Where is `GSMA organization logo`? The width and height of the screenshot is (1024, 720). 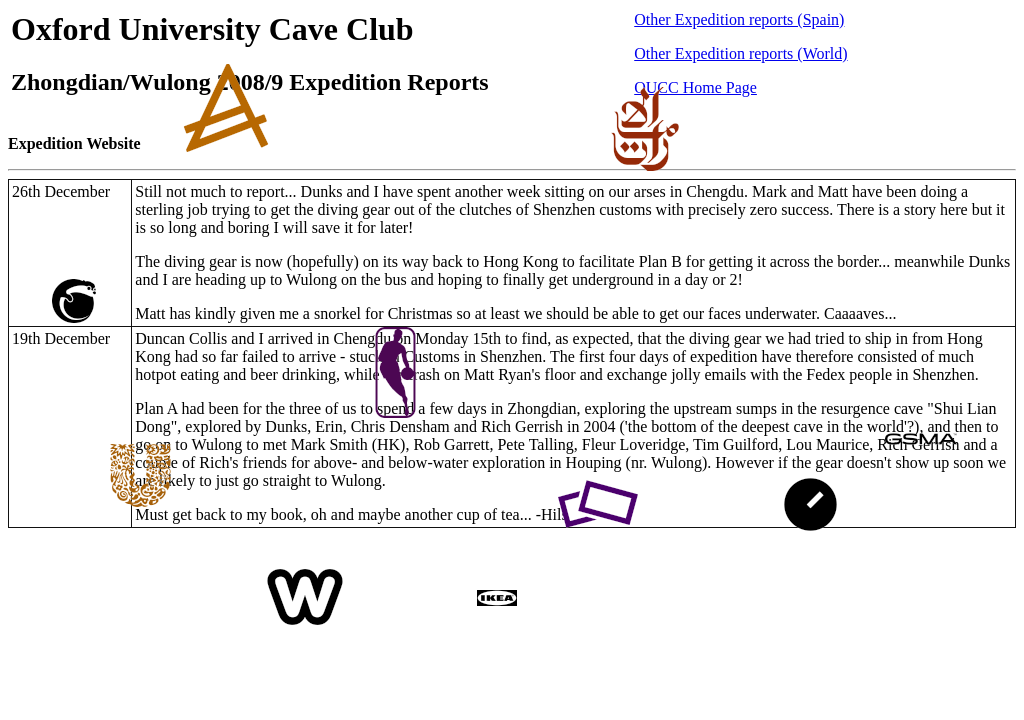
GSMA organization logo is located at coordinates (921, 439).